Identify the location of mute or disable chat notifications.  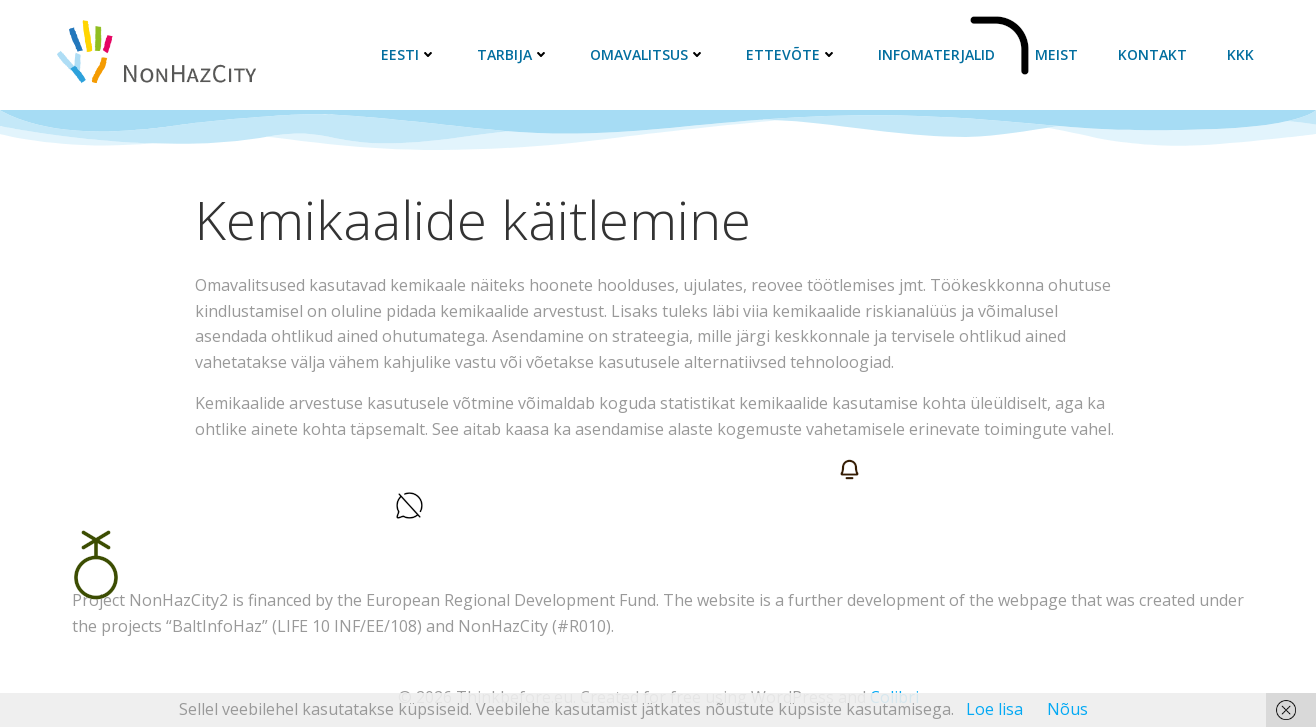
(409, 505).